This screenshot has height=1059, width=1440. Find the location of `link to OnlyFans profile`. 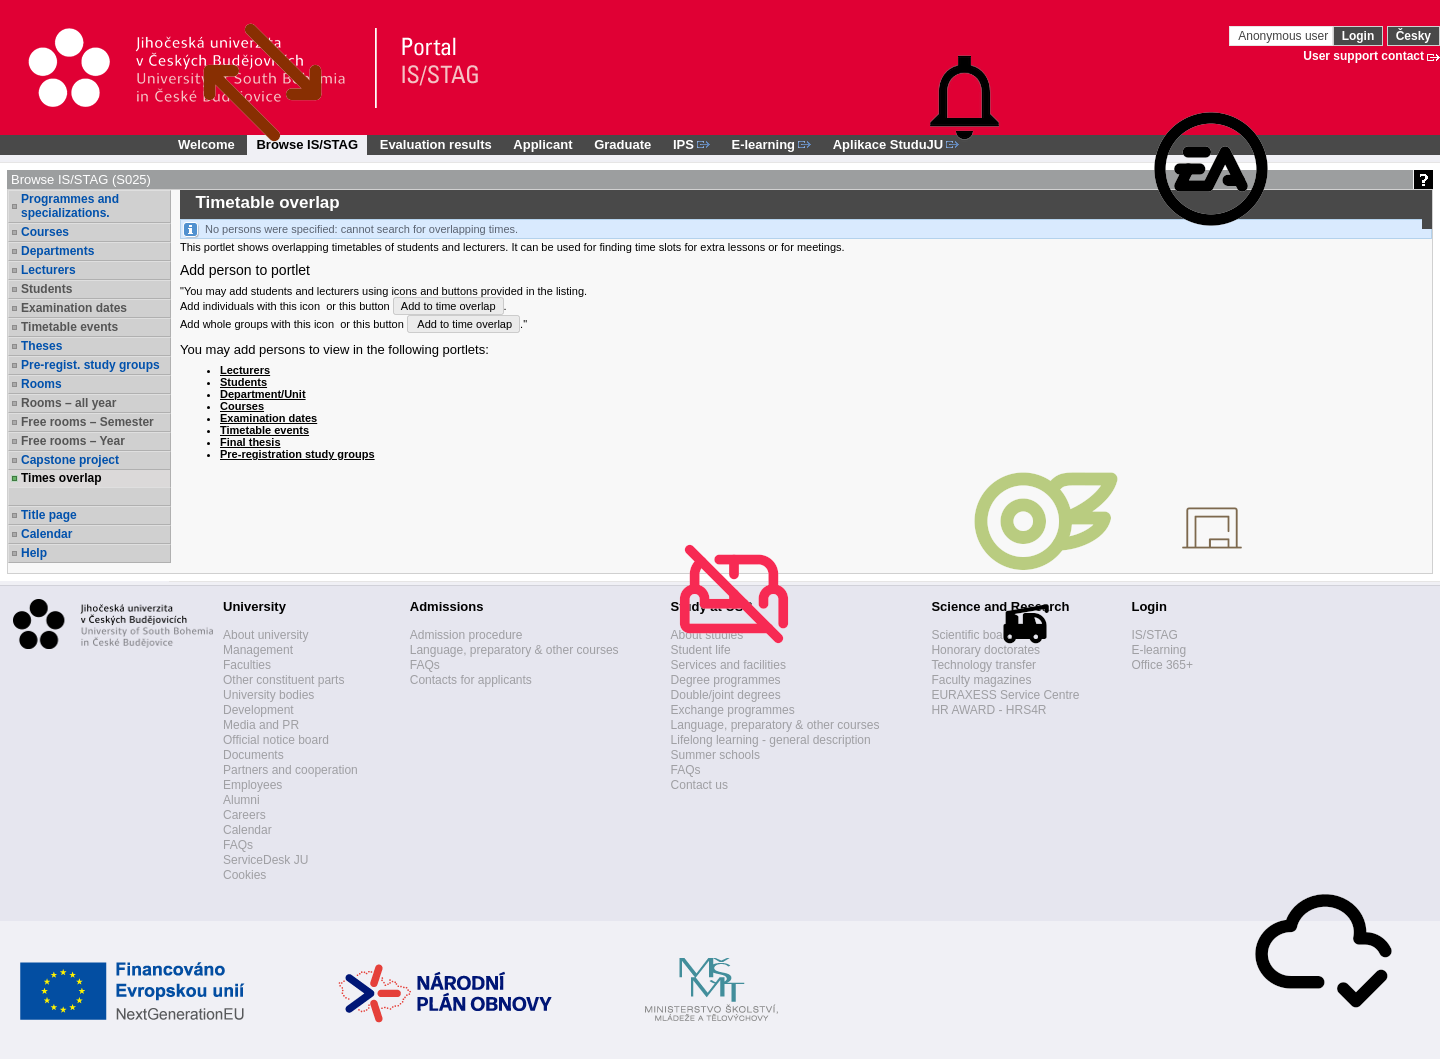

link to OnlyFans profile is located at coordinates (1046, 518).